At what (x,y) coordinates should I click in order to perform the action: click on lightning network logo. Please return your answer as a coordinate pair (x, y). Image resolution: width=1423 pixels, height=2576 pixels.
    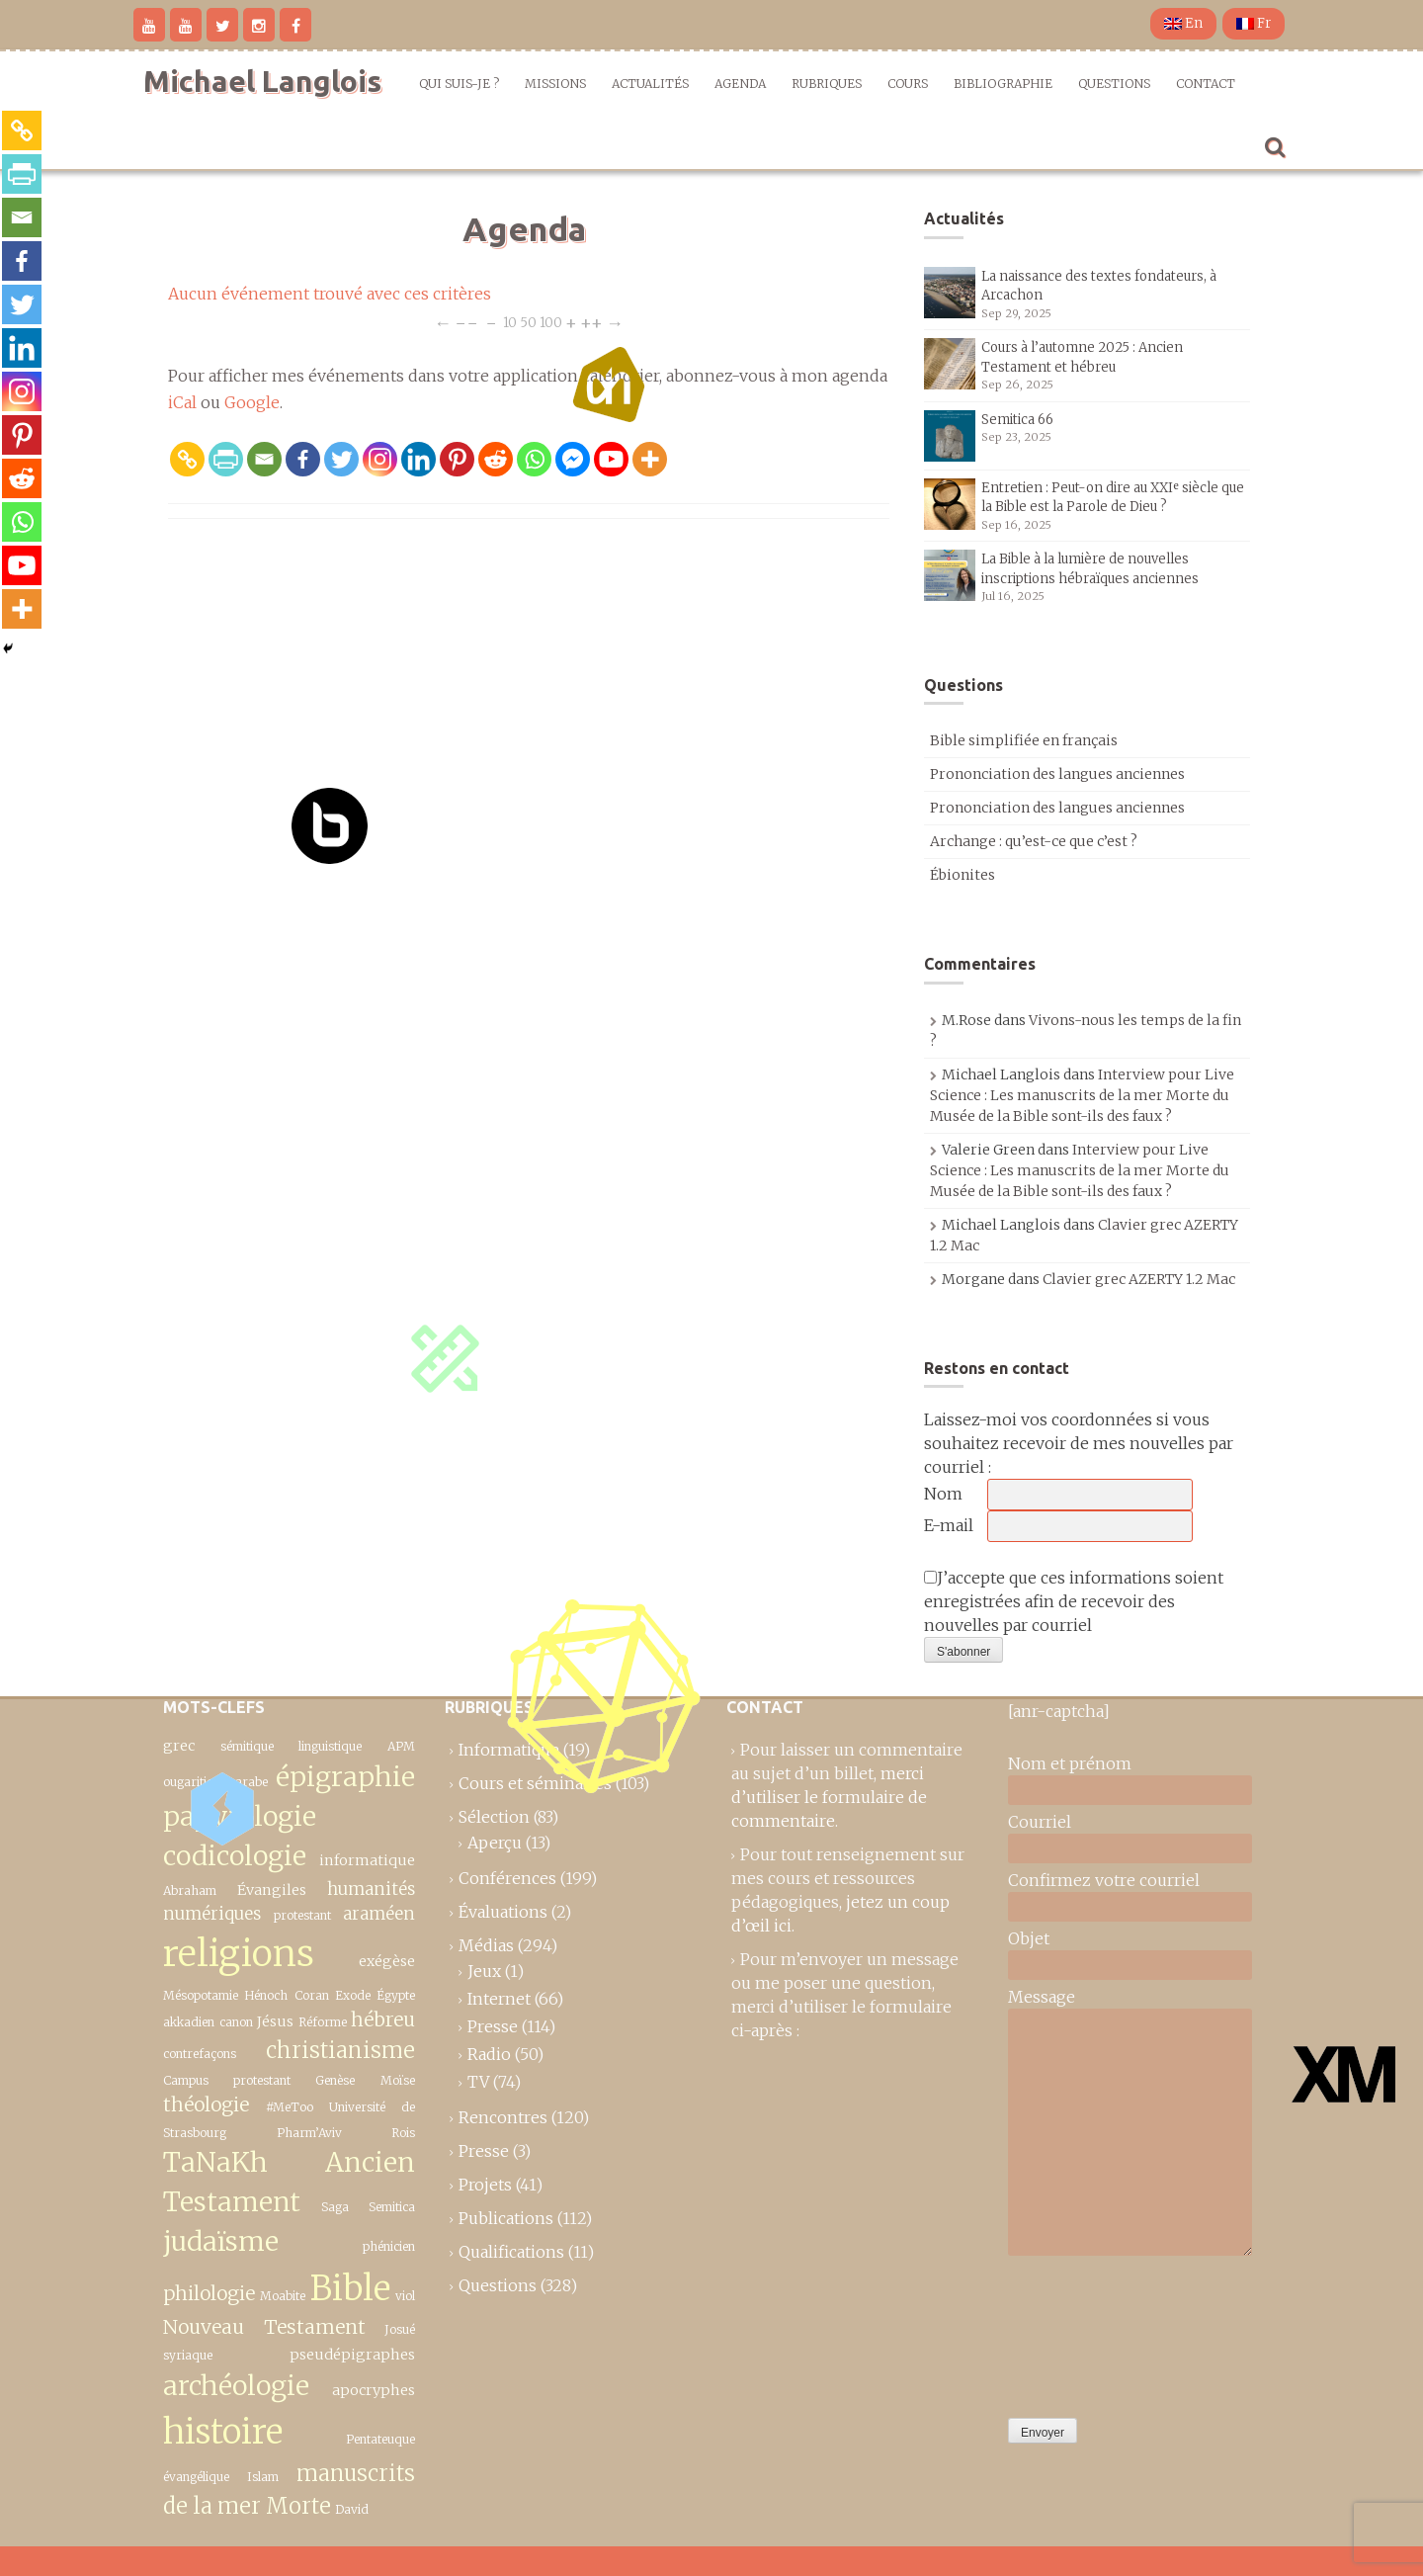
    Looking at the image, I should click on (222, 1809).